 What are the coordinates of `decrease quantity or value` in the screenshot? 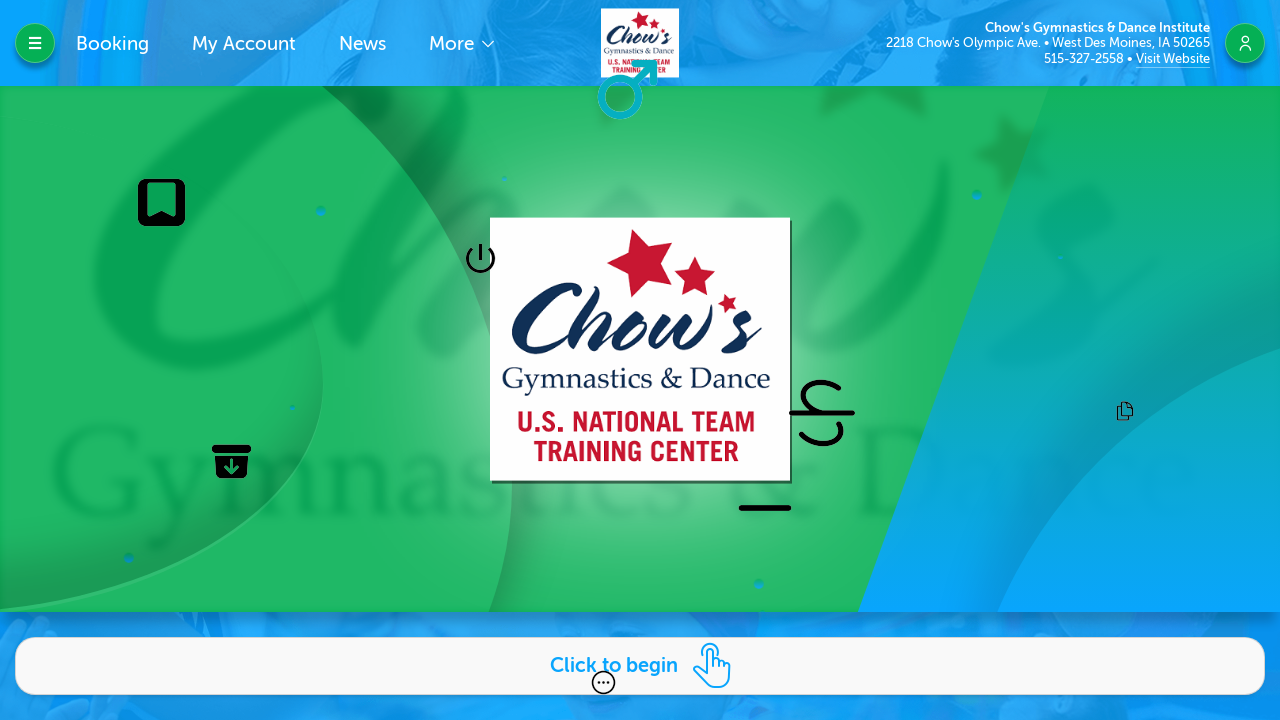 It's located at (765, 508).